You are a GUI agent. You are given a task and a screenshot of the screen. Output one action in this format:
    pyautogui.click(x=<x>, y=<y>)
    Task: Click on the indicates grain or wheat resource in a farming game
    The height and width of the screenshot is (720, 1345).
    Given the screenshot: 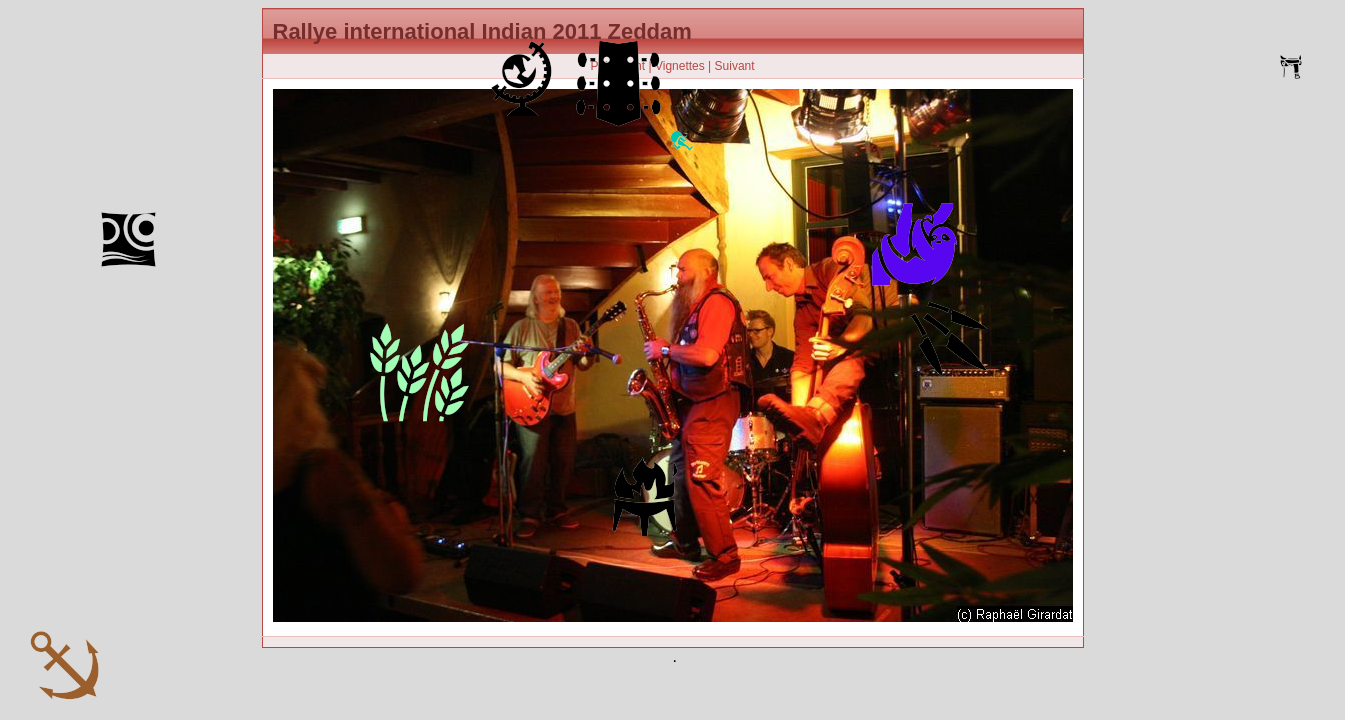 What is the action you would take?
    pyautogui.click(x=419, y=372)
    